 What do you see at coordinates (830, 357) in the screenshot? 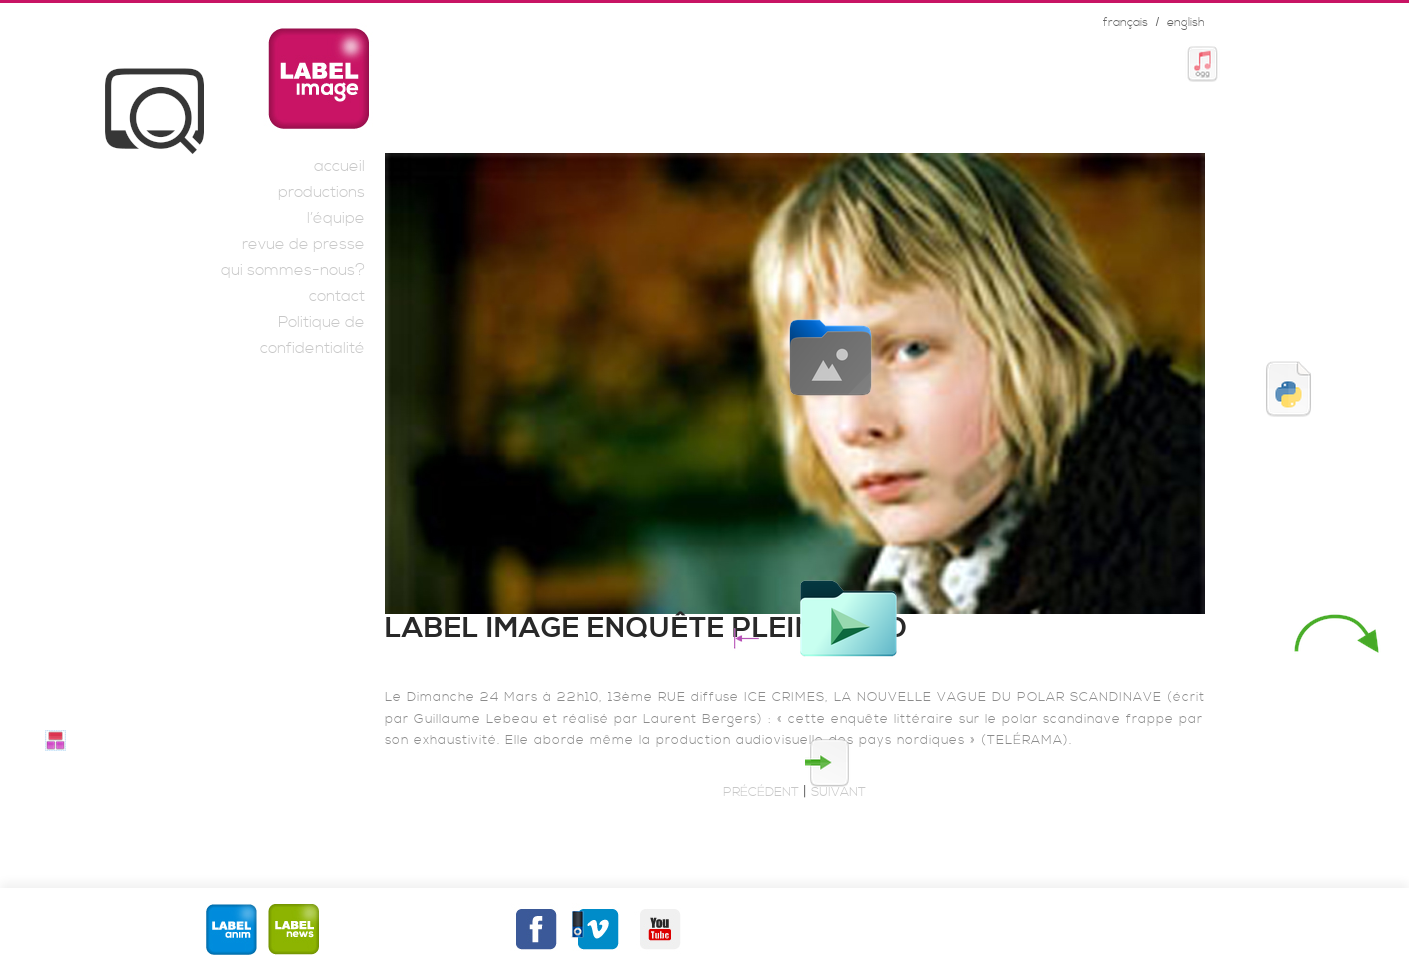
I see `open your pictures folder` at bounding box center [830, 357].